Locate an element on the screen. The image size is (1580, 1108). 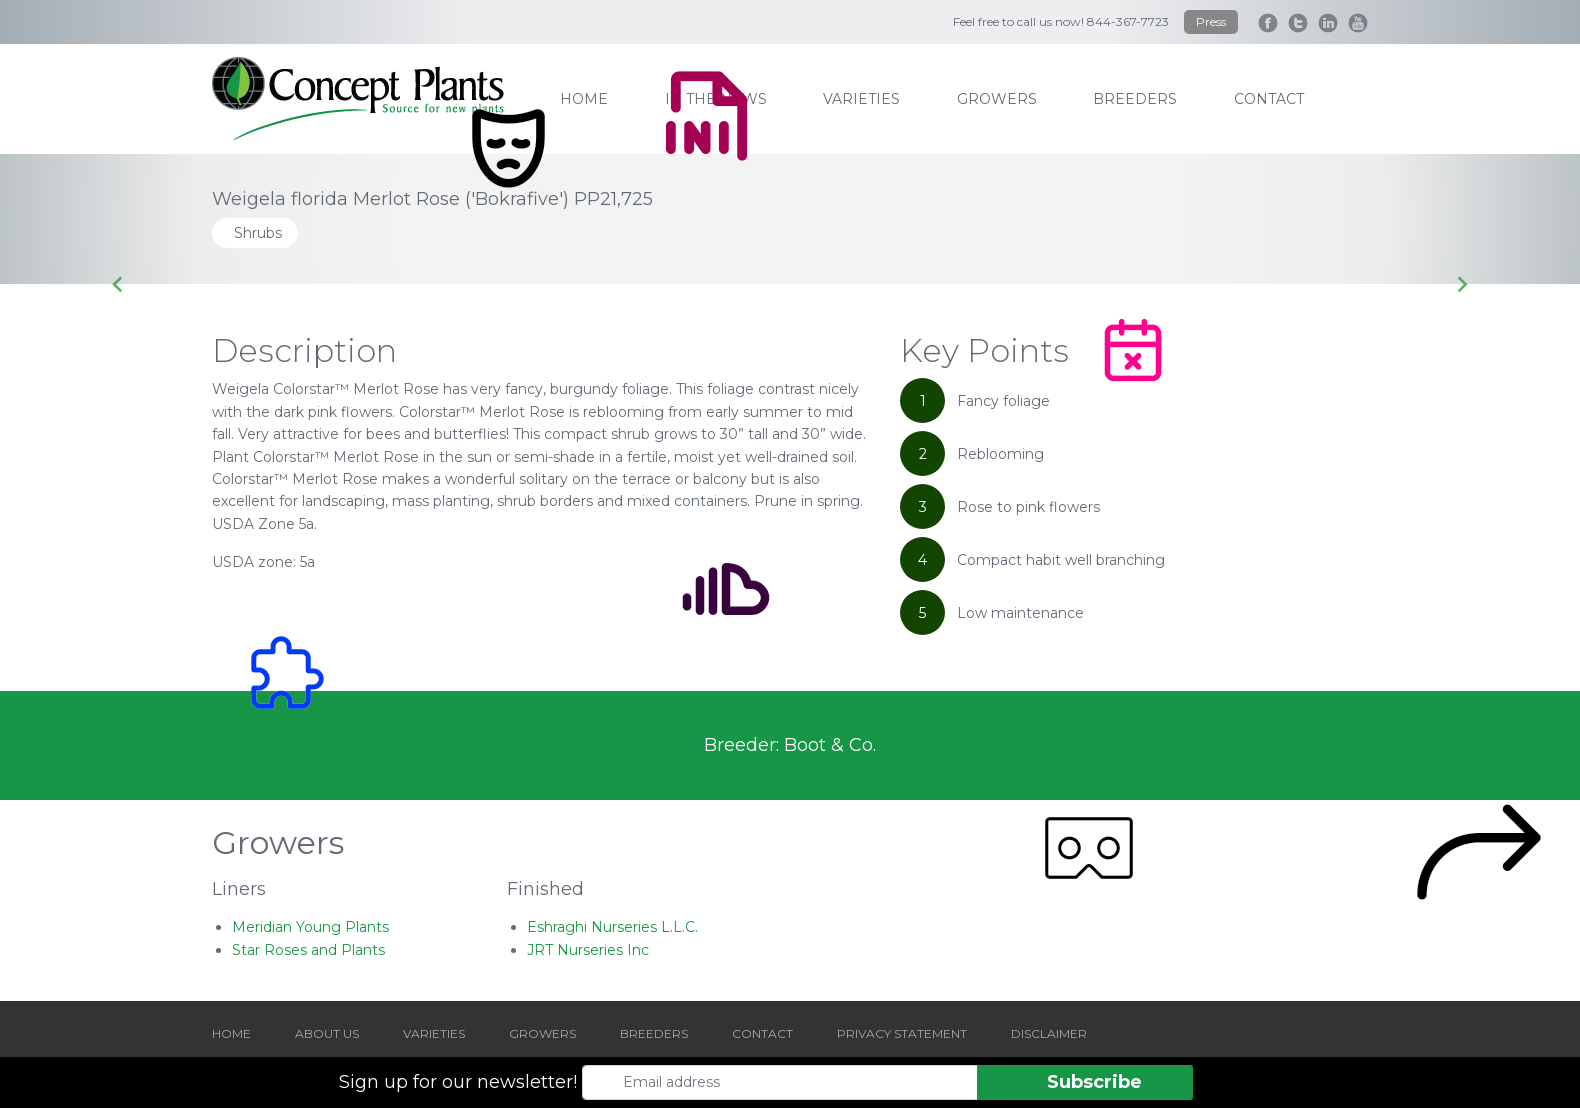
open or view an INI configuration file is located at coordinates (709, 116).